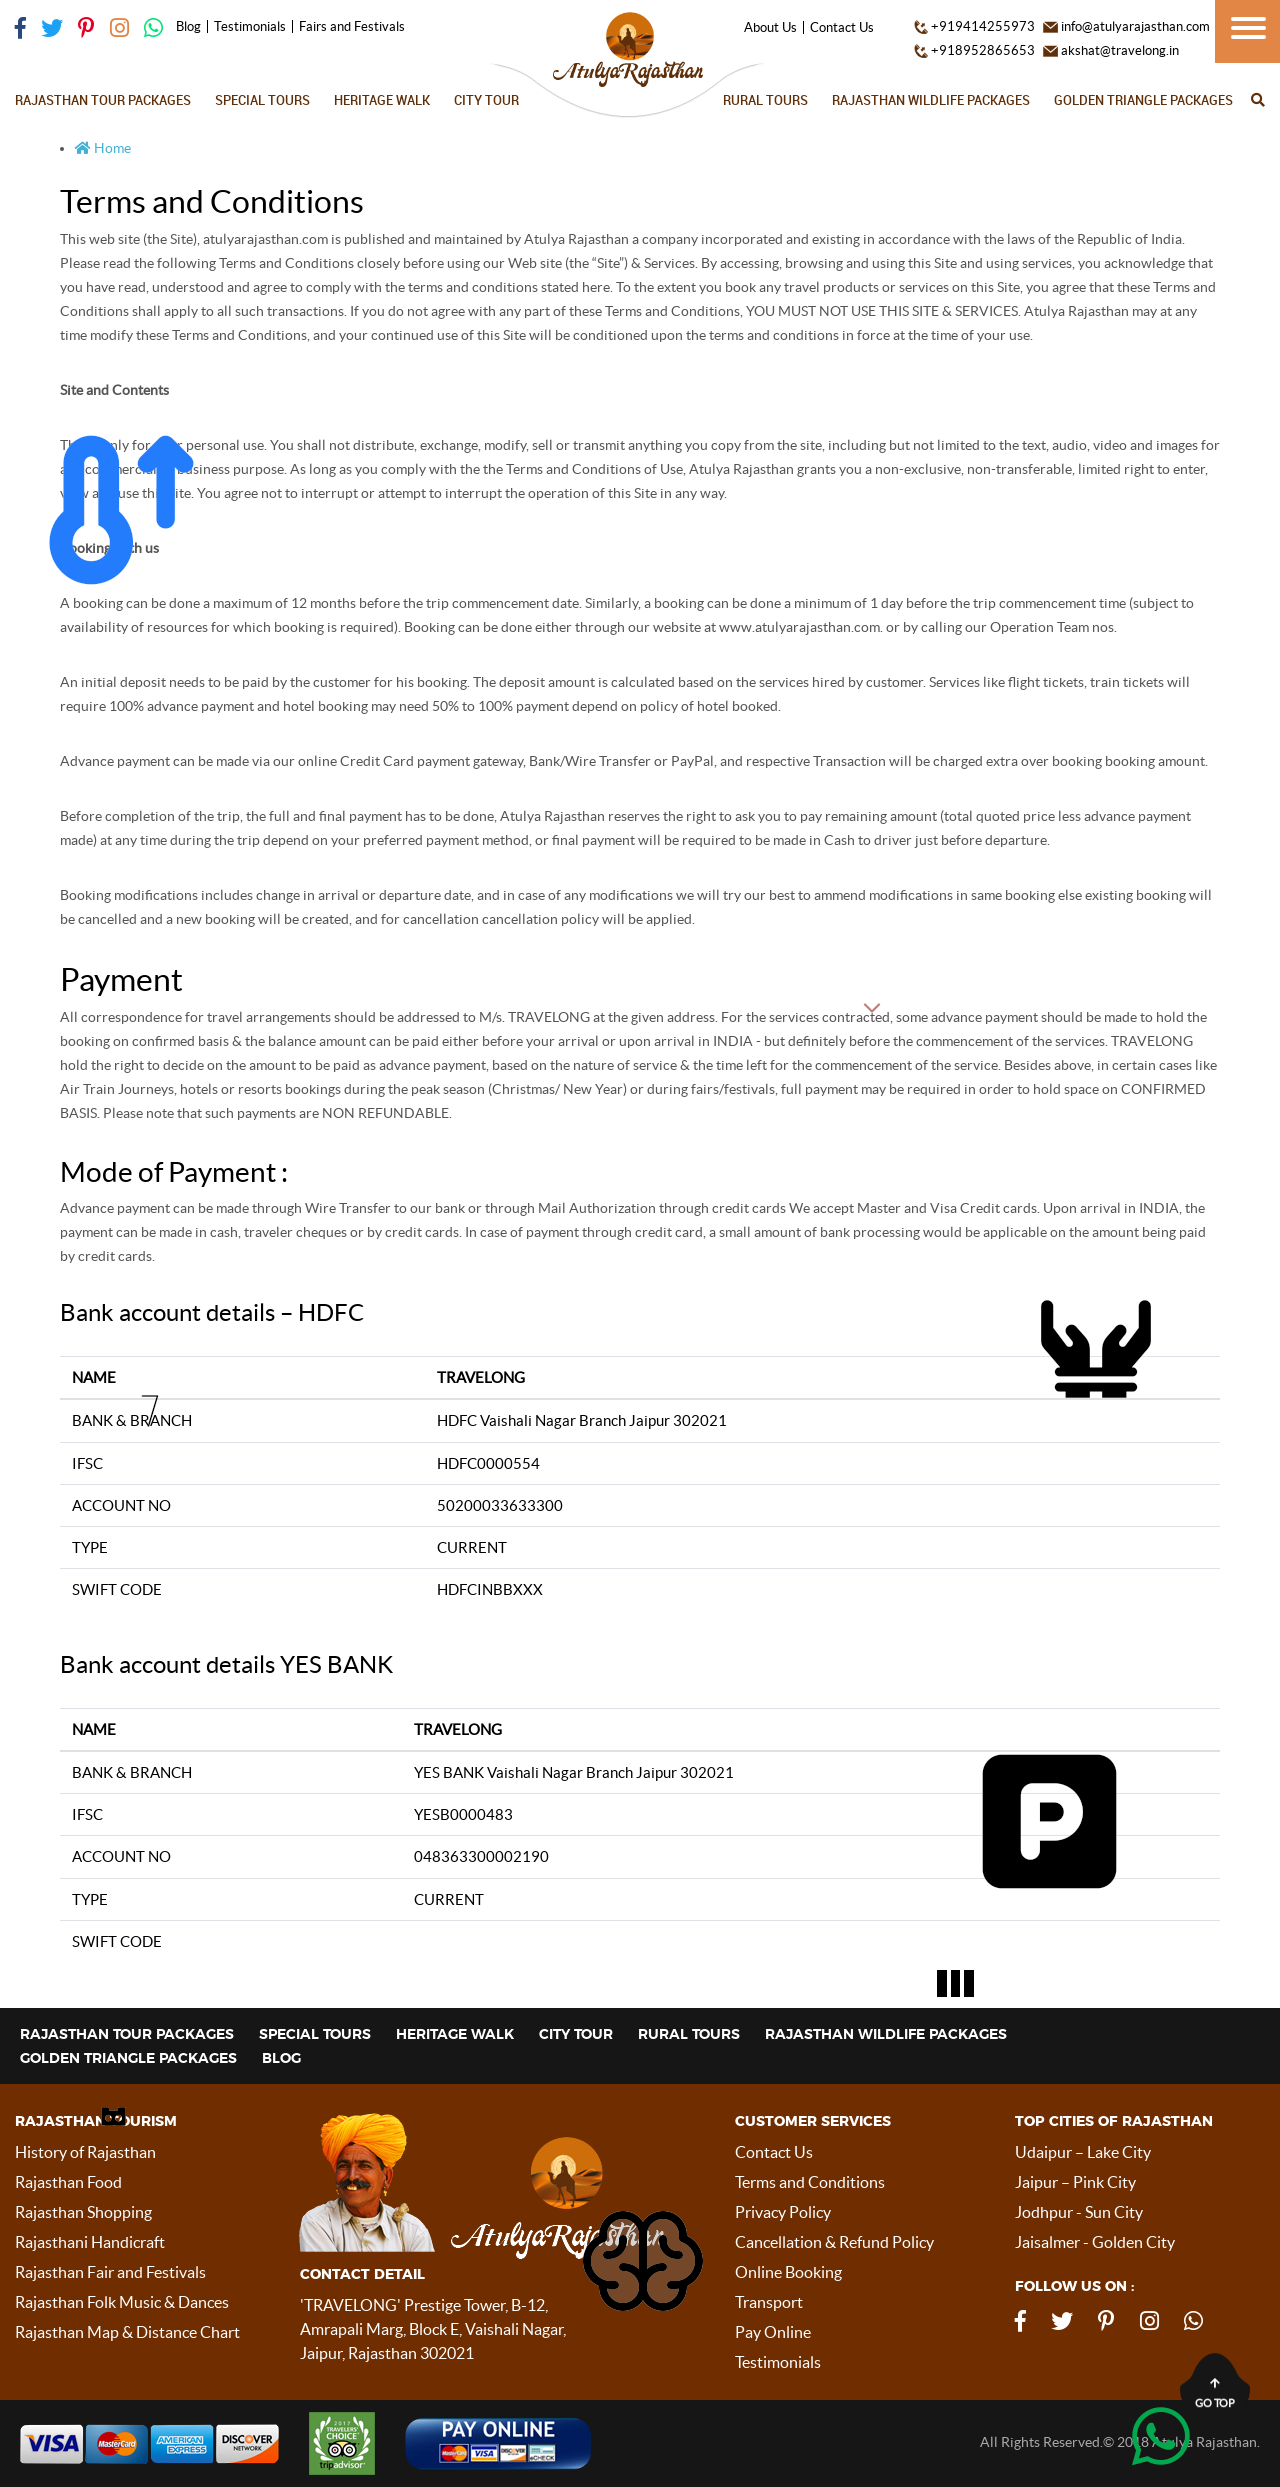 This screenshot has height=2487, width=1280. I want to click on indicates restricted or bound user permissions, so click(1096, 1349).